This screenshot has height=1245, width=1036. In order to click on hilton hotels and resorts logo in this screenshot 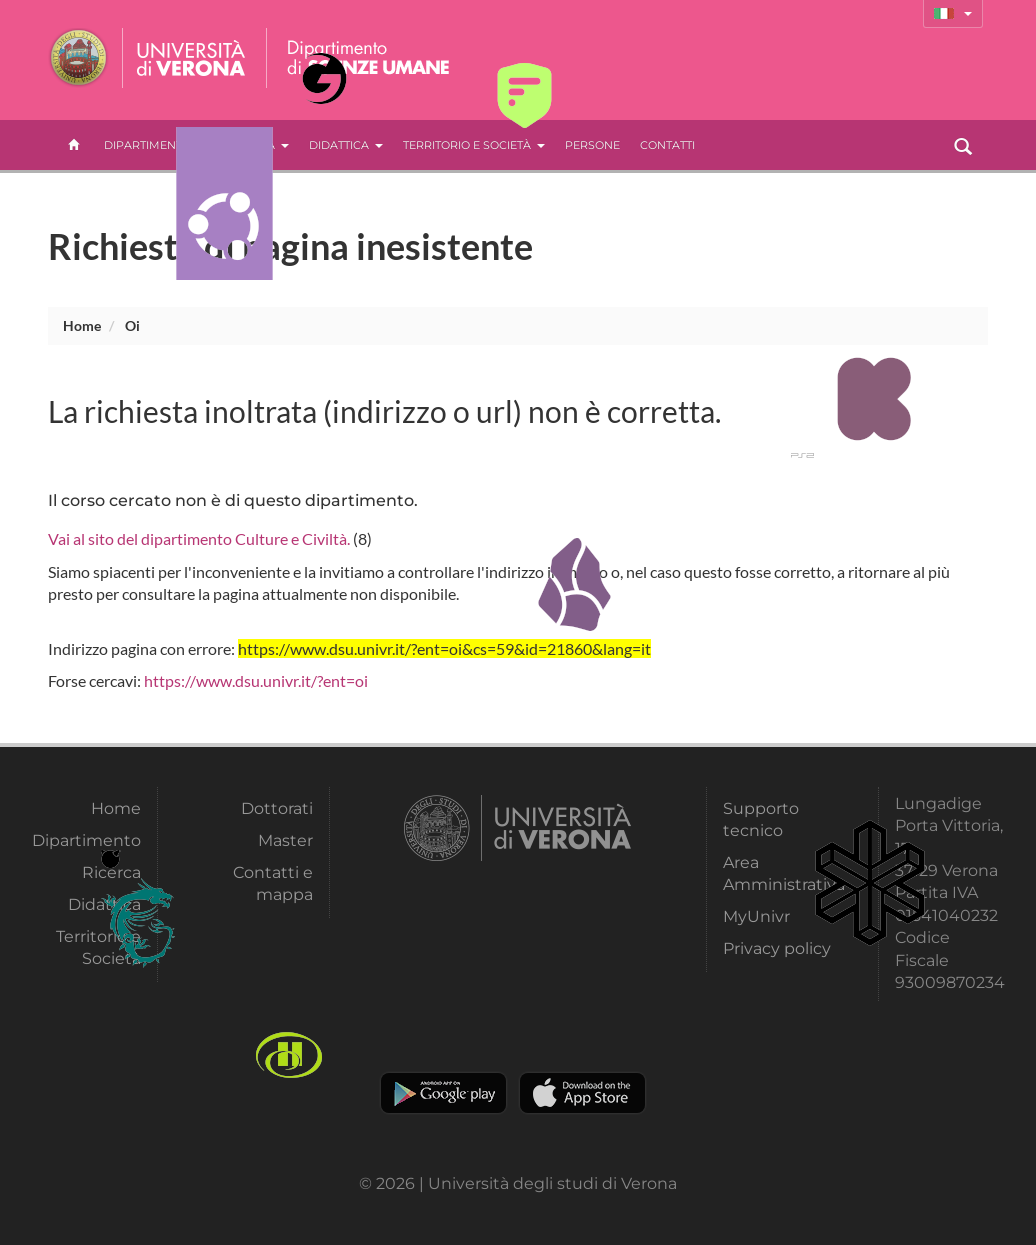, I will do `click(289, 1055)`.